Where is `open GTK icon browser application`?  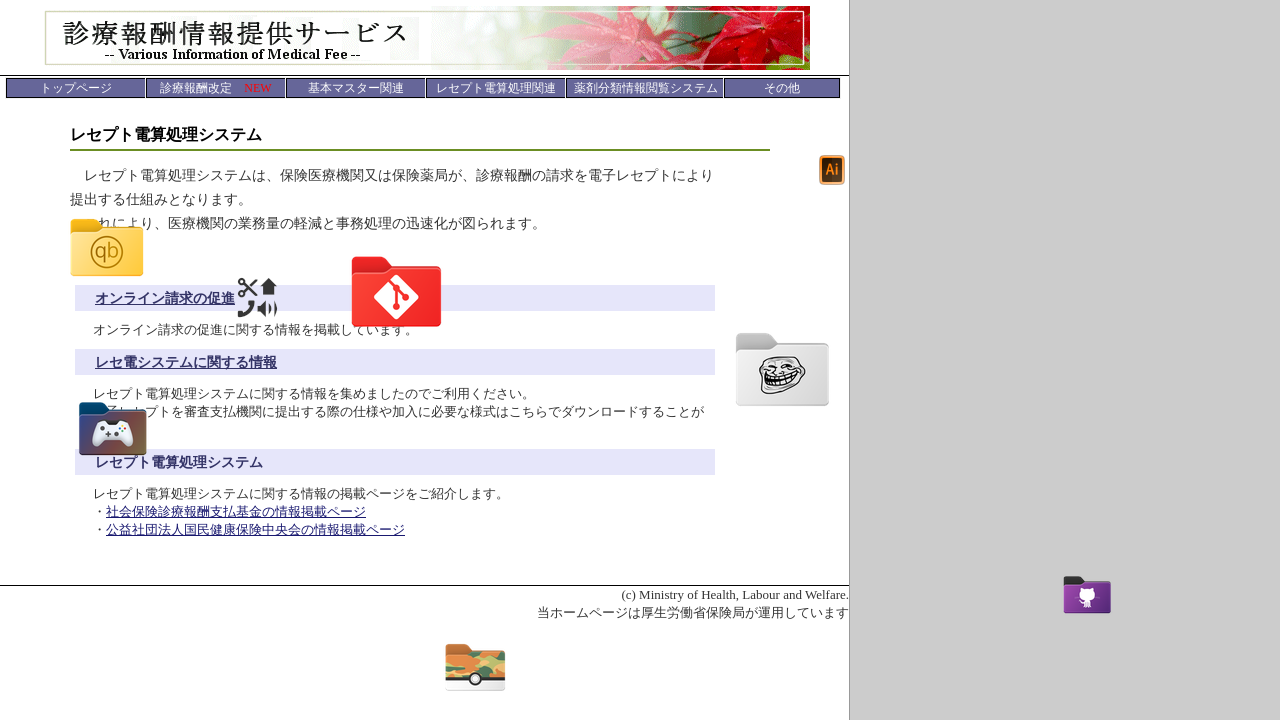
open GTK icon browser application is located at coordinates (257, 297).